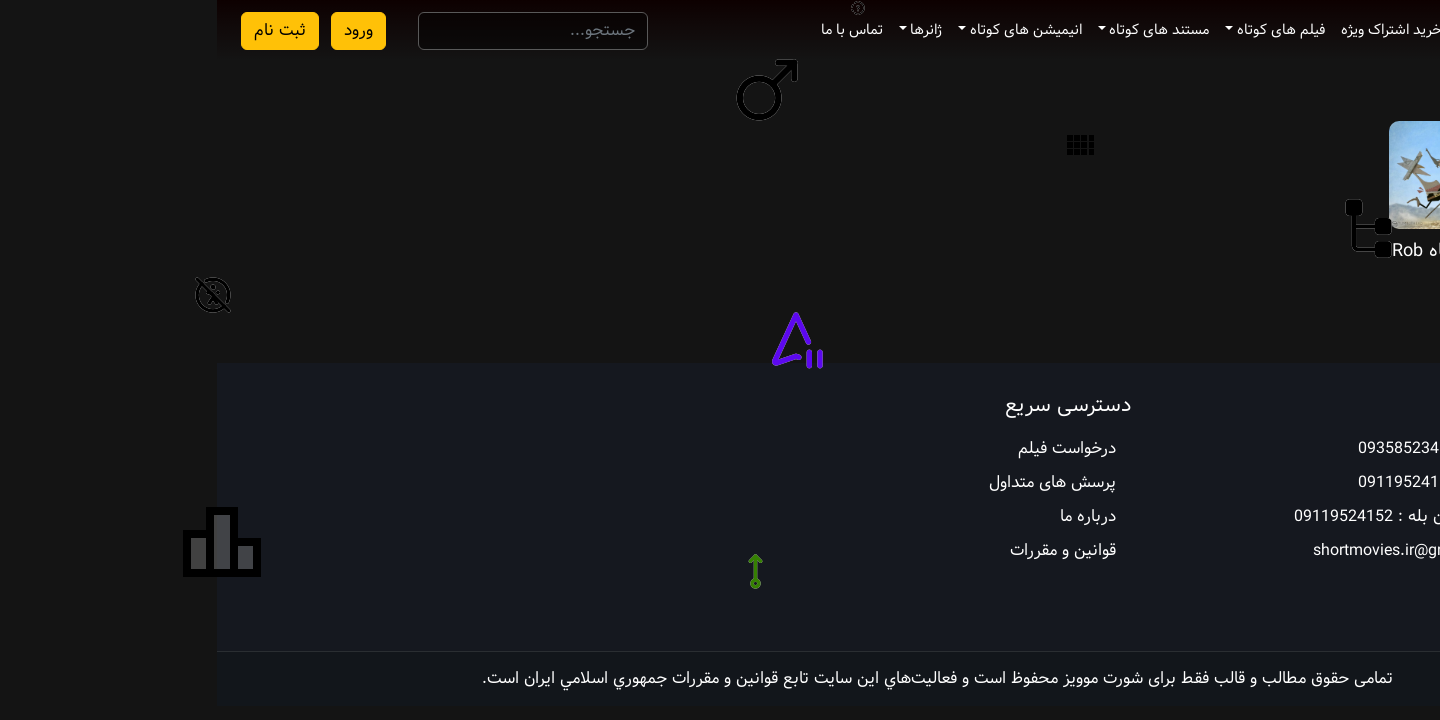  Describe the element at coordinates (222, 542) in the screenshot. I see `view leaderboard rankings` at that location.